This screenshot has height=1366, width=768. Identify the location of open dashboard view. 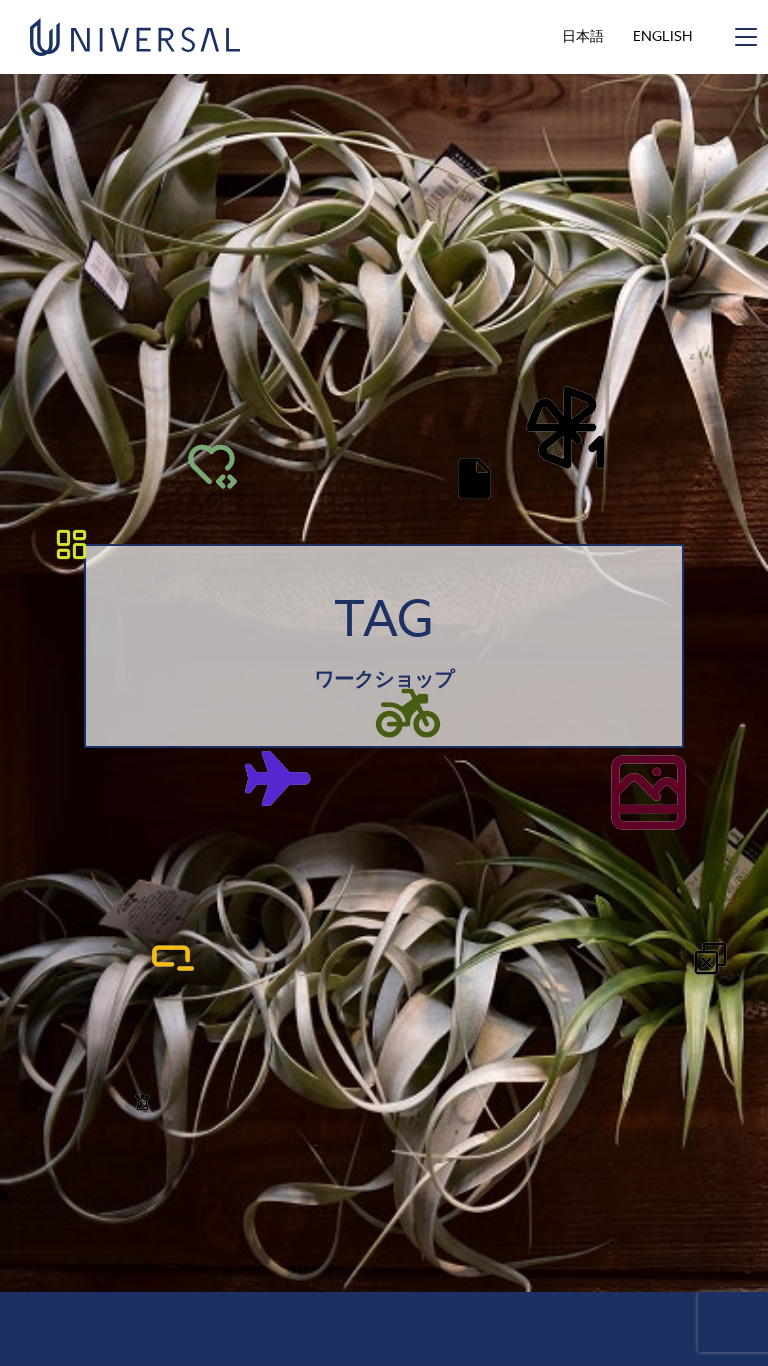
(71, 544).